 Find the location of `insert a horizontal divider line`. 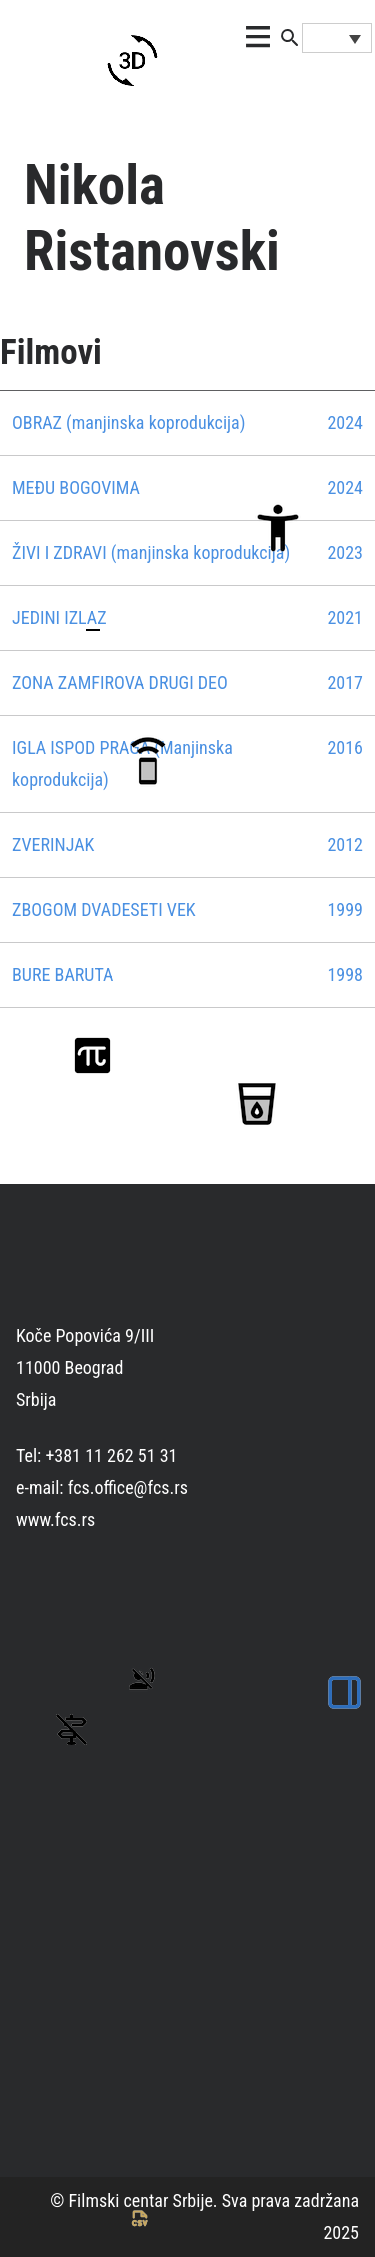

insert a horizontal divider line is located at coordinates (93, 630).